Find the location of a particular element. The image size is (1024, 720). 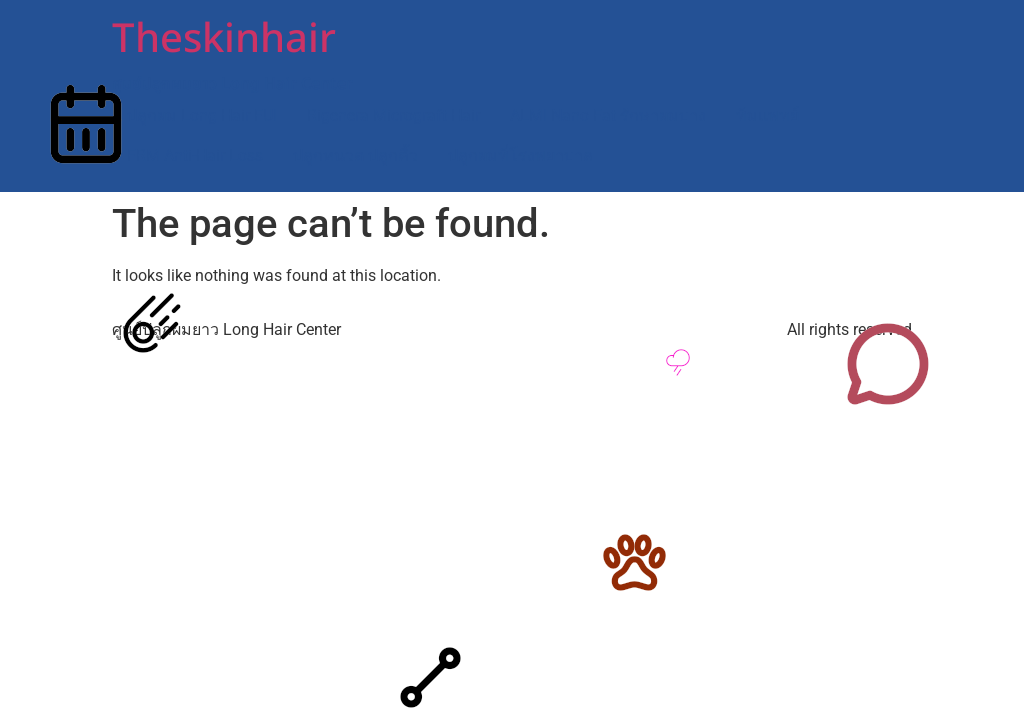

draw a line between two points is located at coordinates (430, 677).